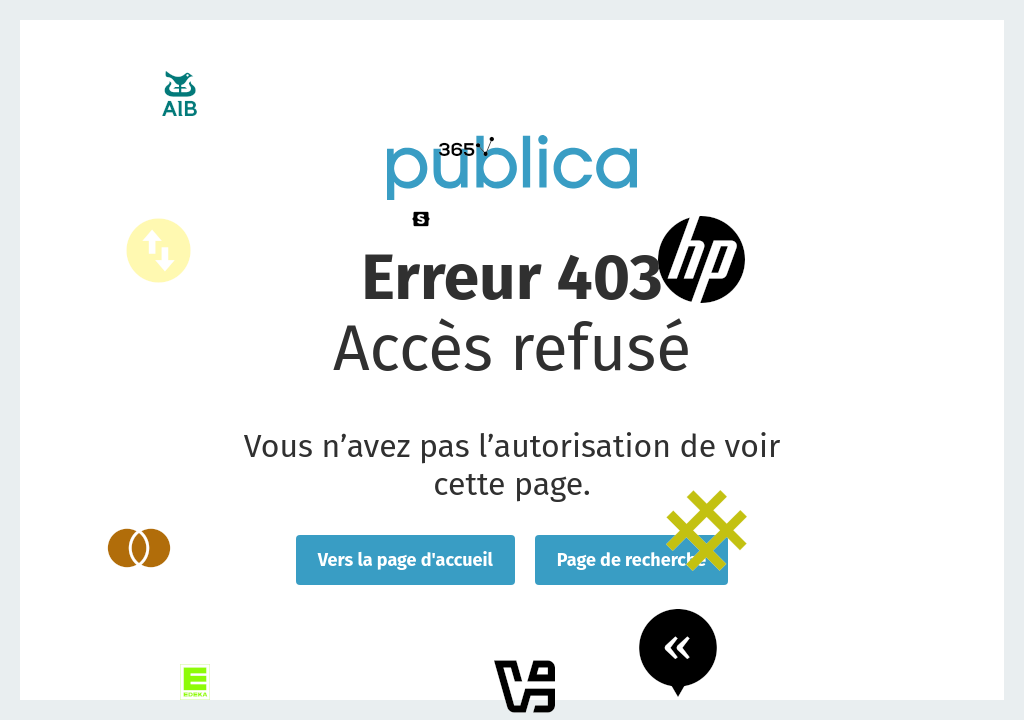  I want to click on AIB (Allied Irish Banks) logo, so click(179, 93).